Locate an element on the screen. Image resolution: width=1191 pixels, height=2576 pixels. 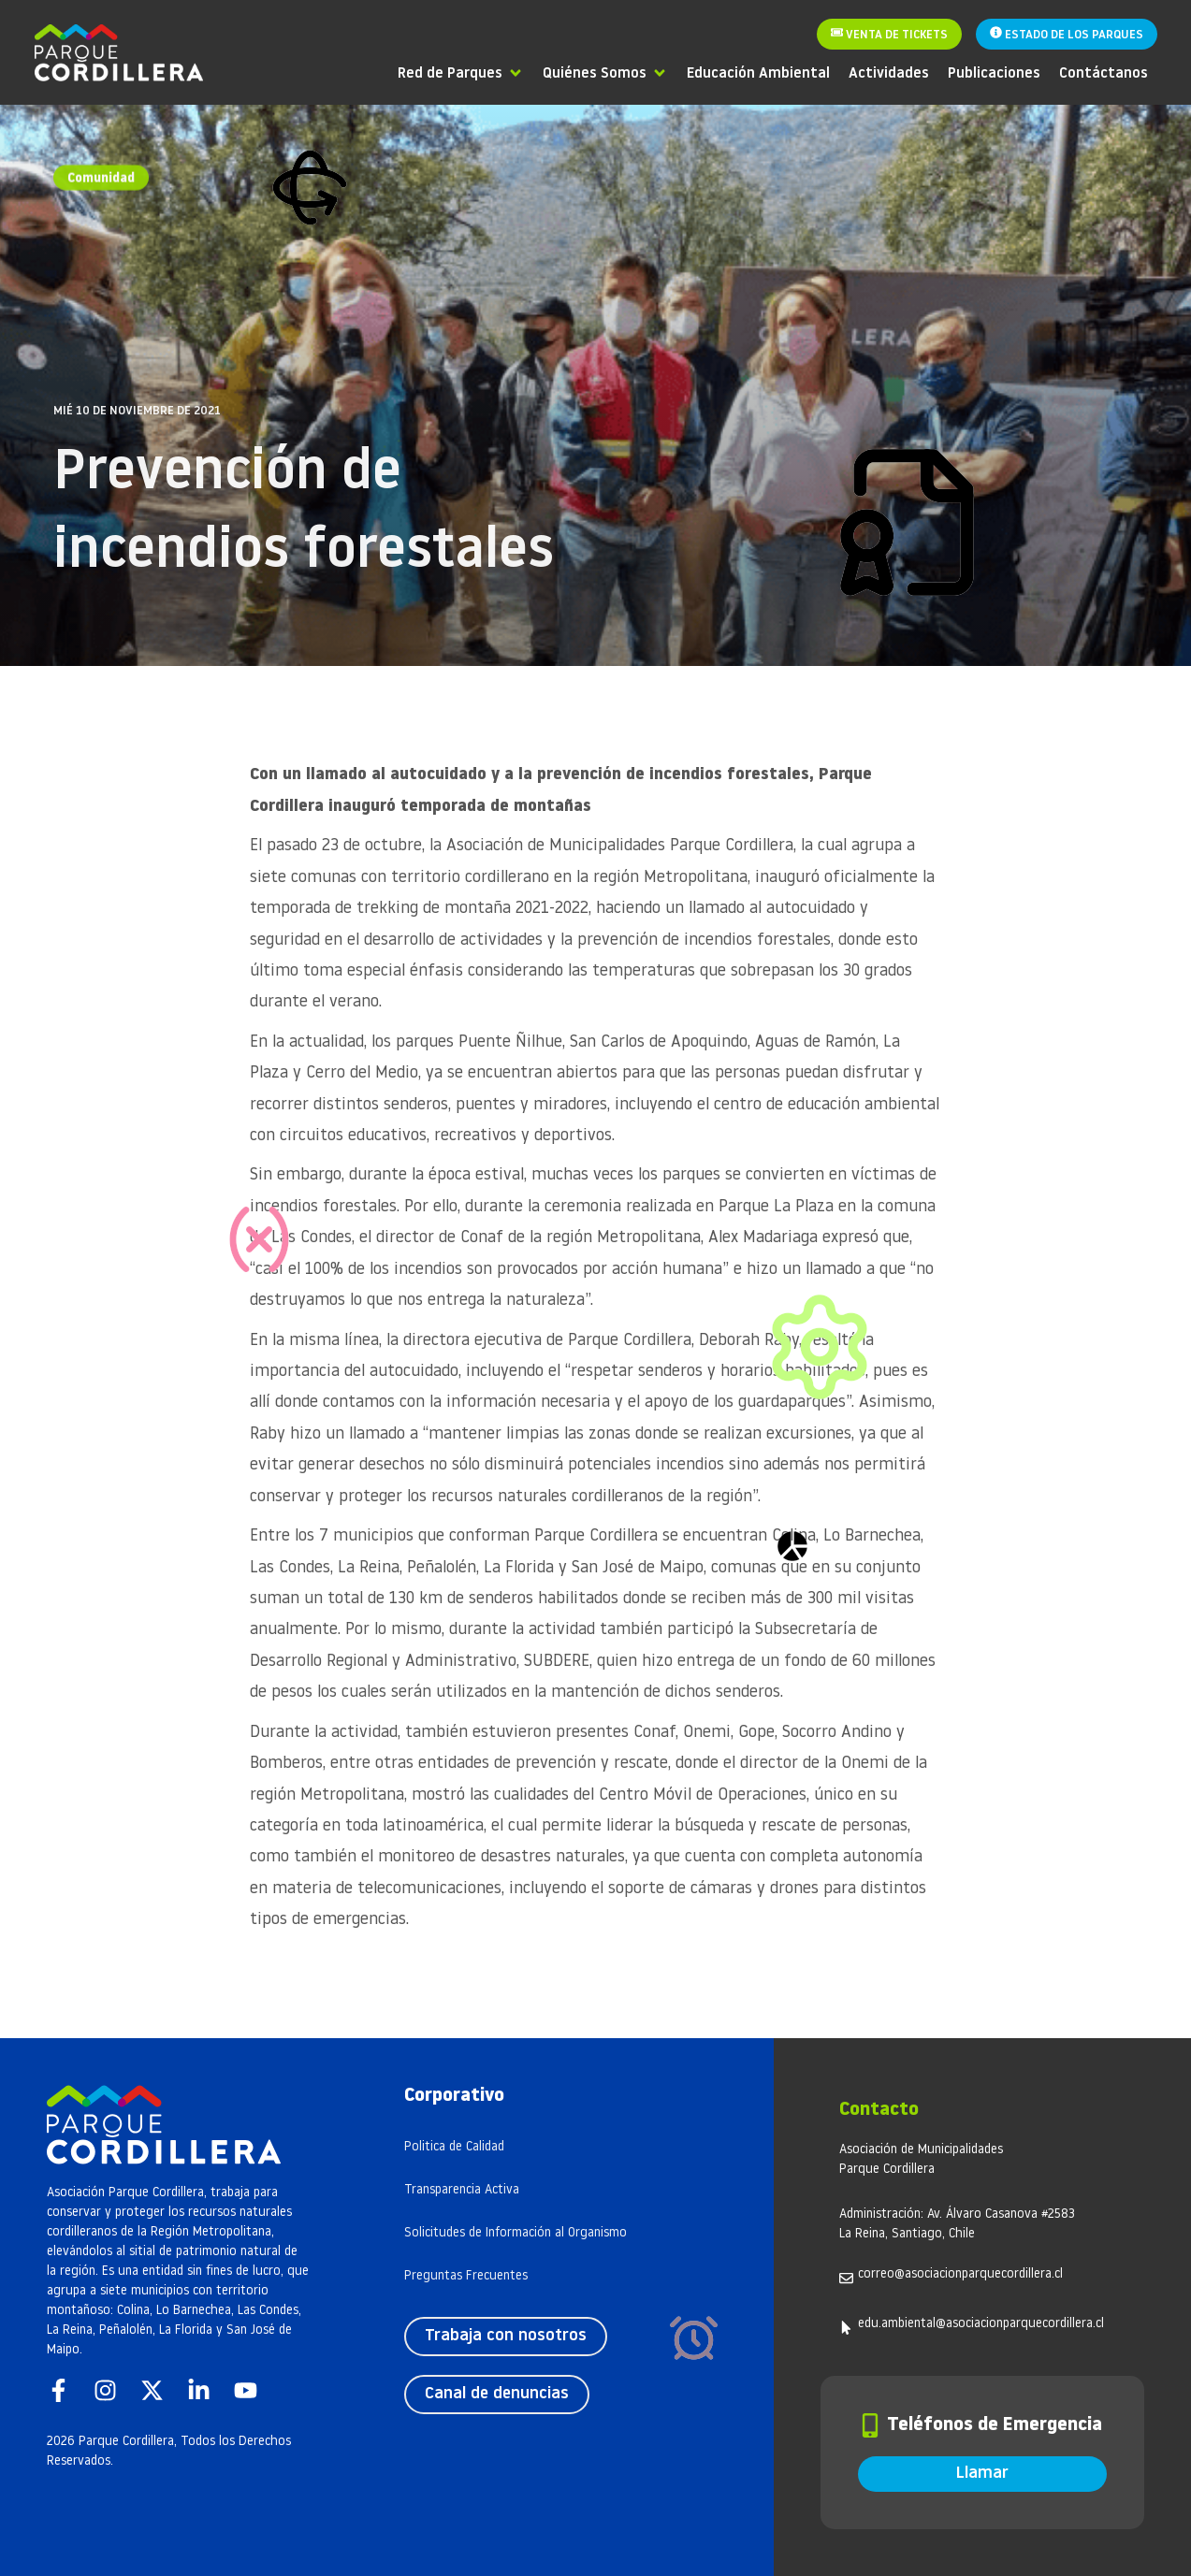
open settings menu is located at coordinates (820, 1347).